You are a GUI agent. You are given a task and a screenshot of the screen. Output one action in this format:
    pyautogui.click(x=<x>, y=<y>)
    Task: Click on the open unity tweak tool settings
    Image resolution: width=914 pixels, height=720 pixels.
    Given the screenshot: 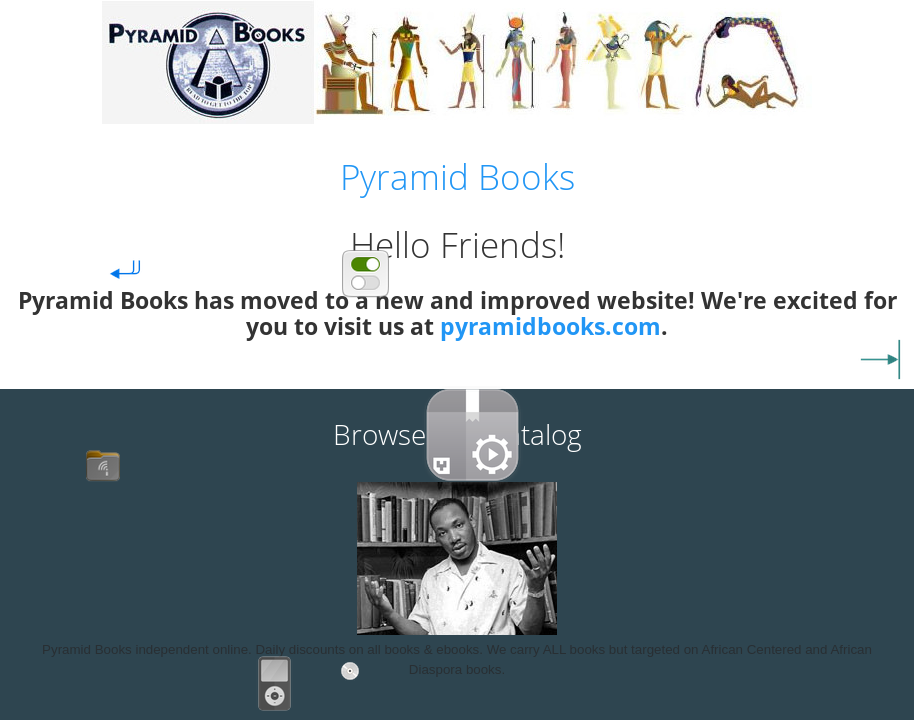 What is the action you would take?
    pyautogui.click(x=365, y=273)
    